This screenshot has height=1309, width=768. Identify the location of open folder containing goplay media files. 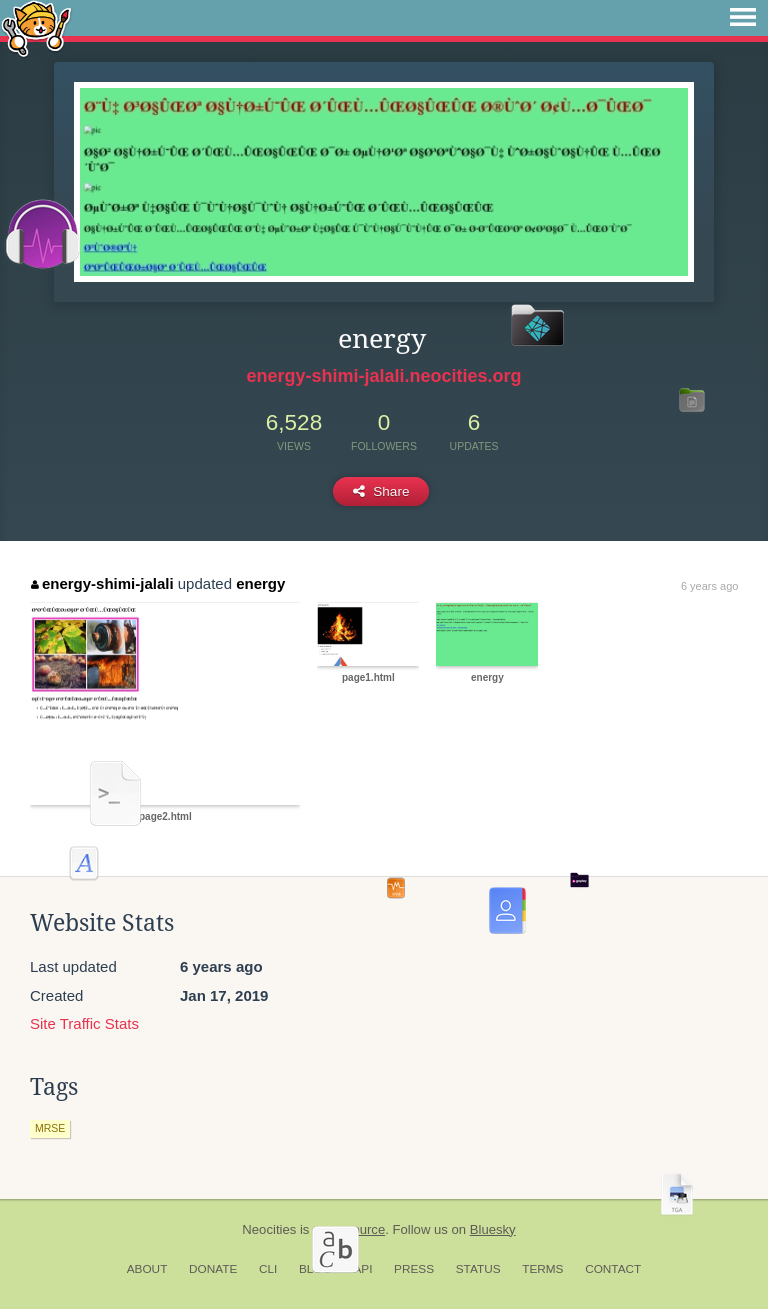
(579, 880).